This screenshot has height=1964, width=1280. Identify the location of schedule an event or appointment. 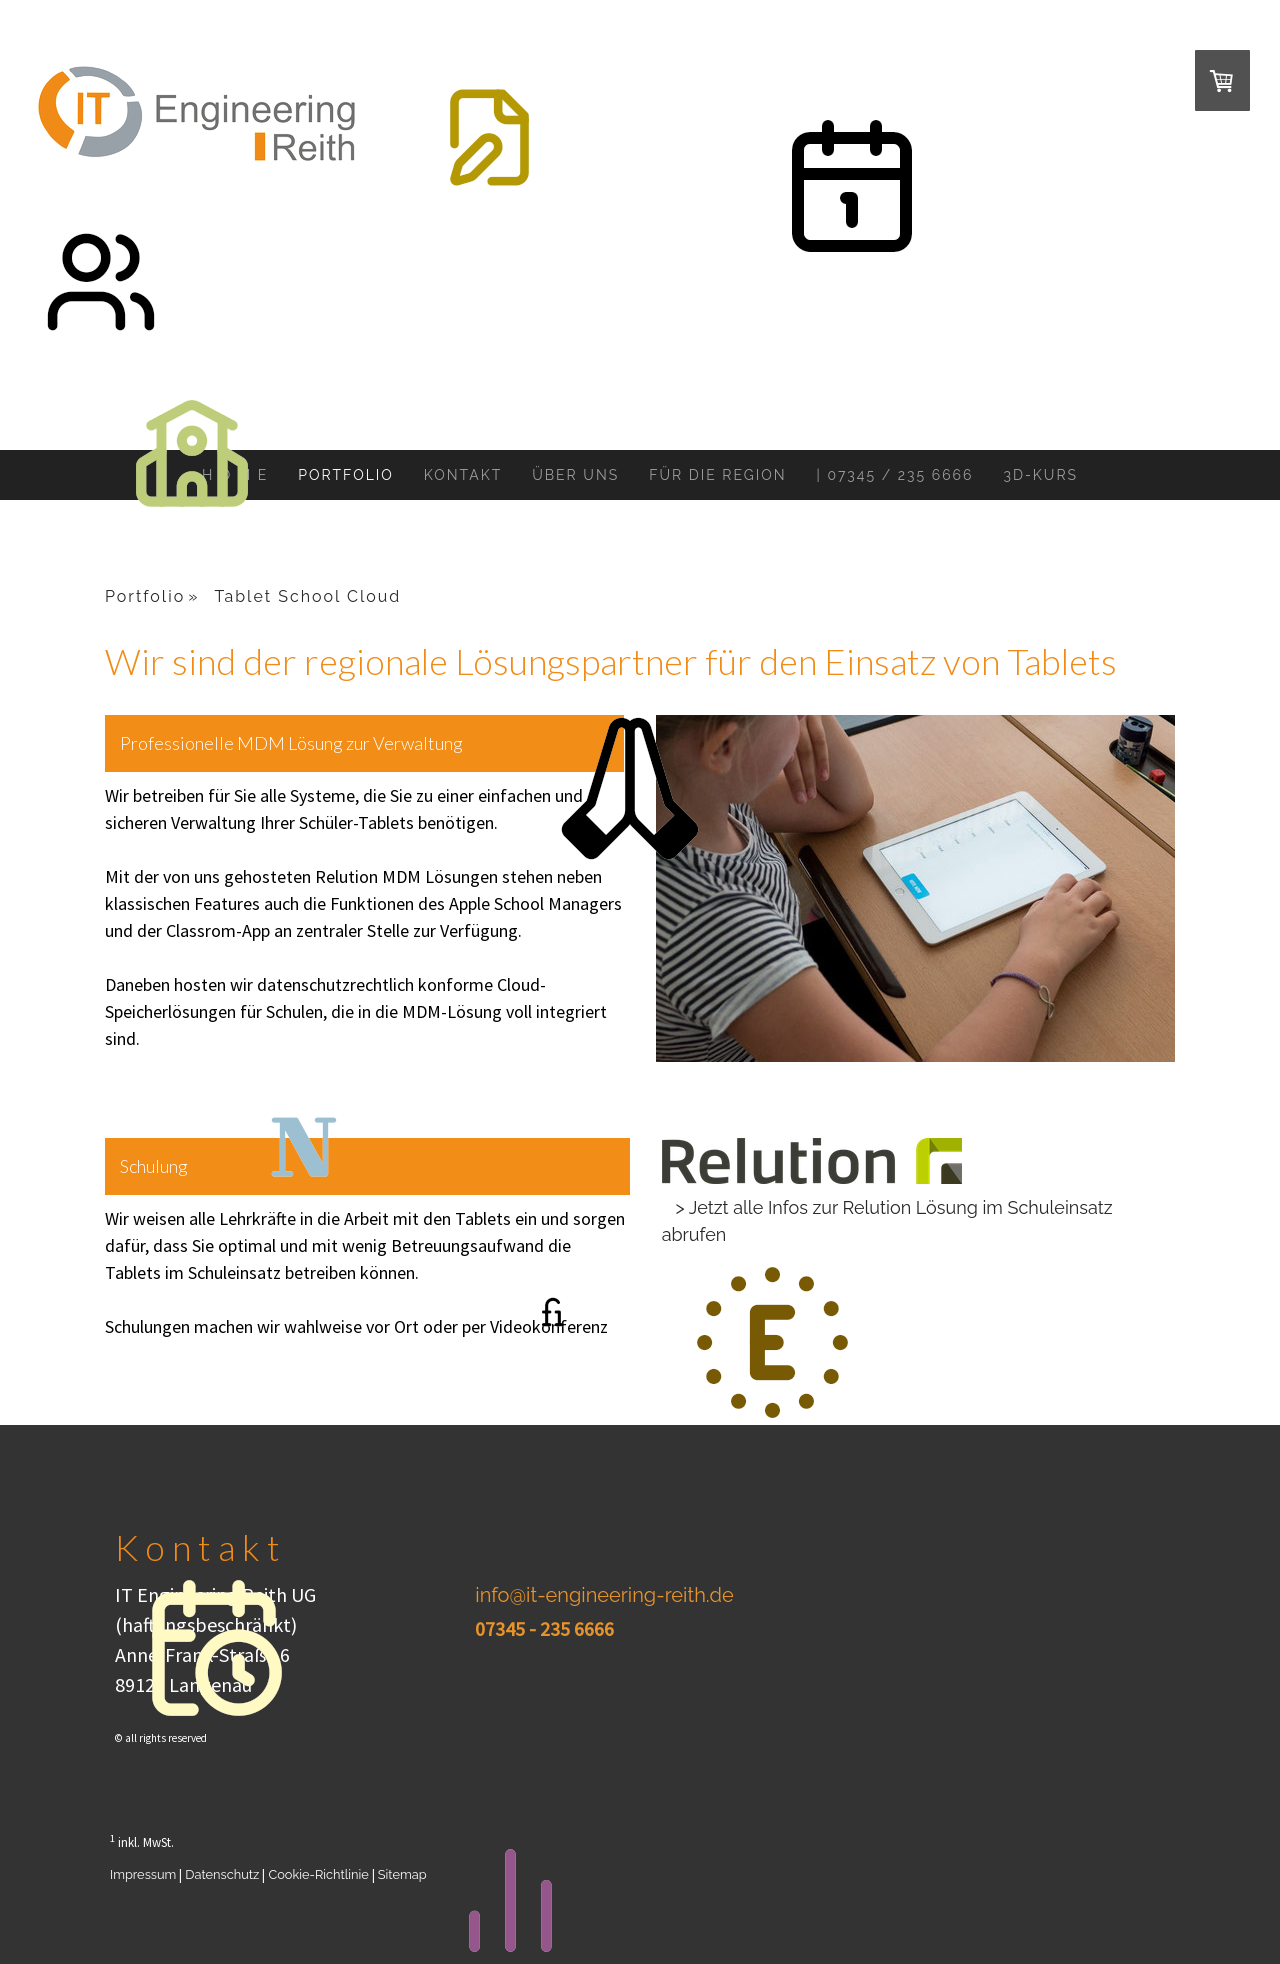
(214, 1648).